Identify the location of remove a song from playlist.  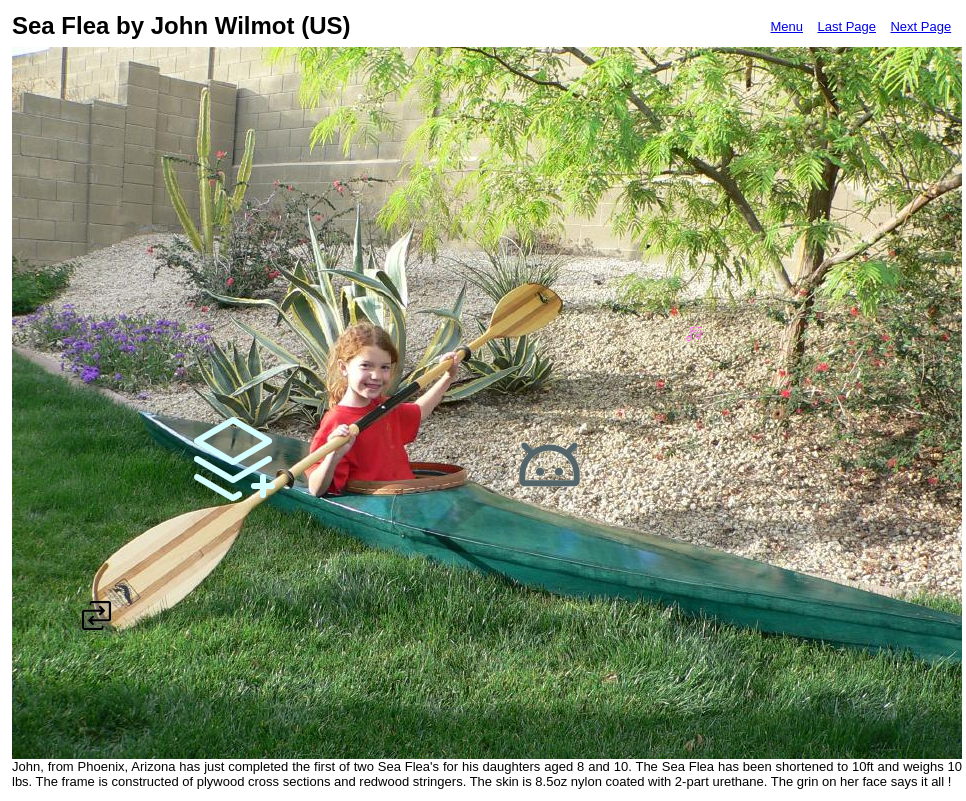
(694, 333).